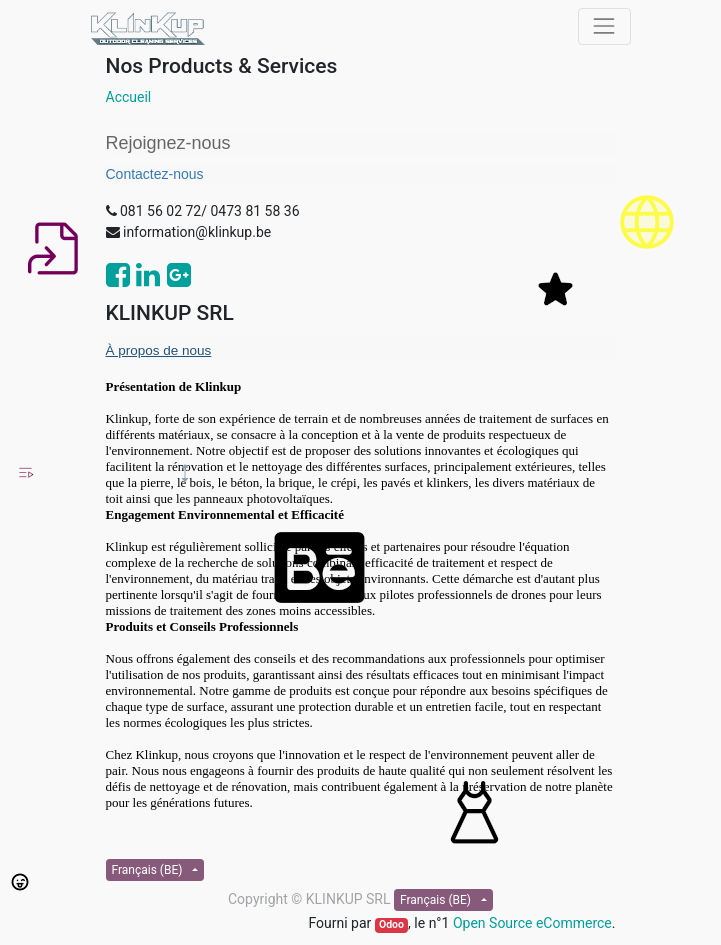 This screenshot has width=721, height=945. What do you see at coordinates (474, 815) in the screenshot?
I see `browse women's clothing or dresses` at bounding box center [474, 815].